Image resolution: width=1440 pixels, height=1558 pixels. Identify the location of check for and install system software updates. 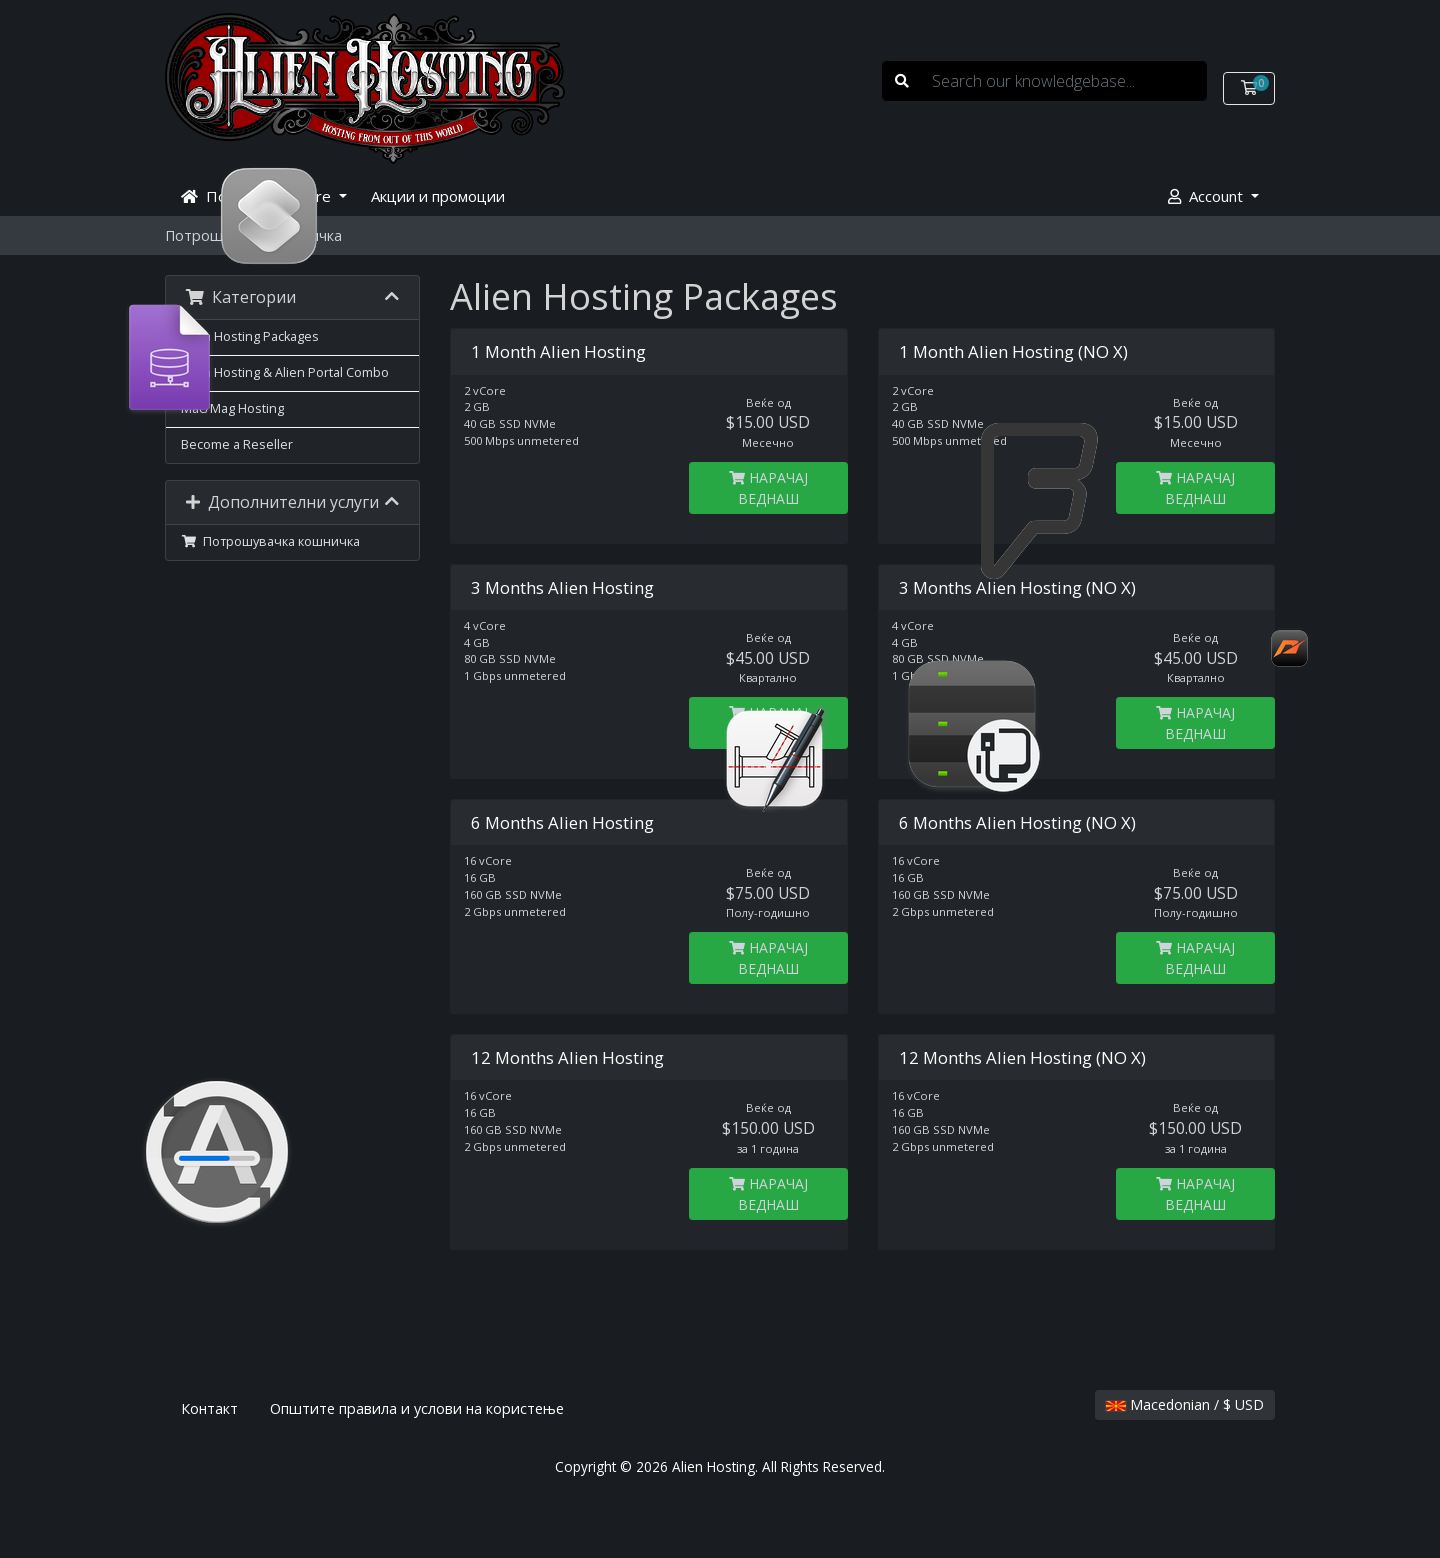
(217, 1152).